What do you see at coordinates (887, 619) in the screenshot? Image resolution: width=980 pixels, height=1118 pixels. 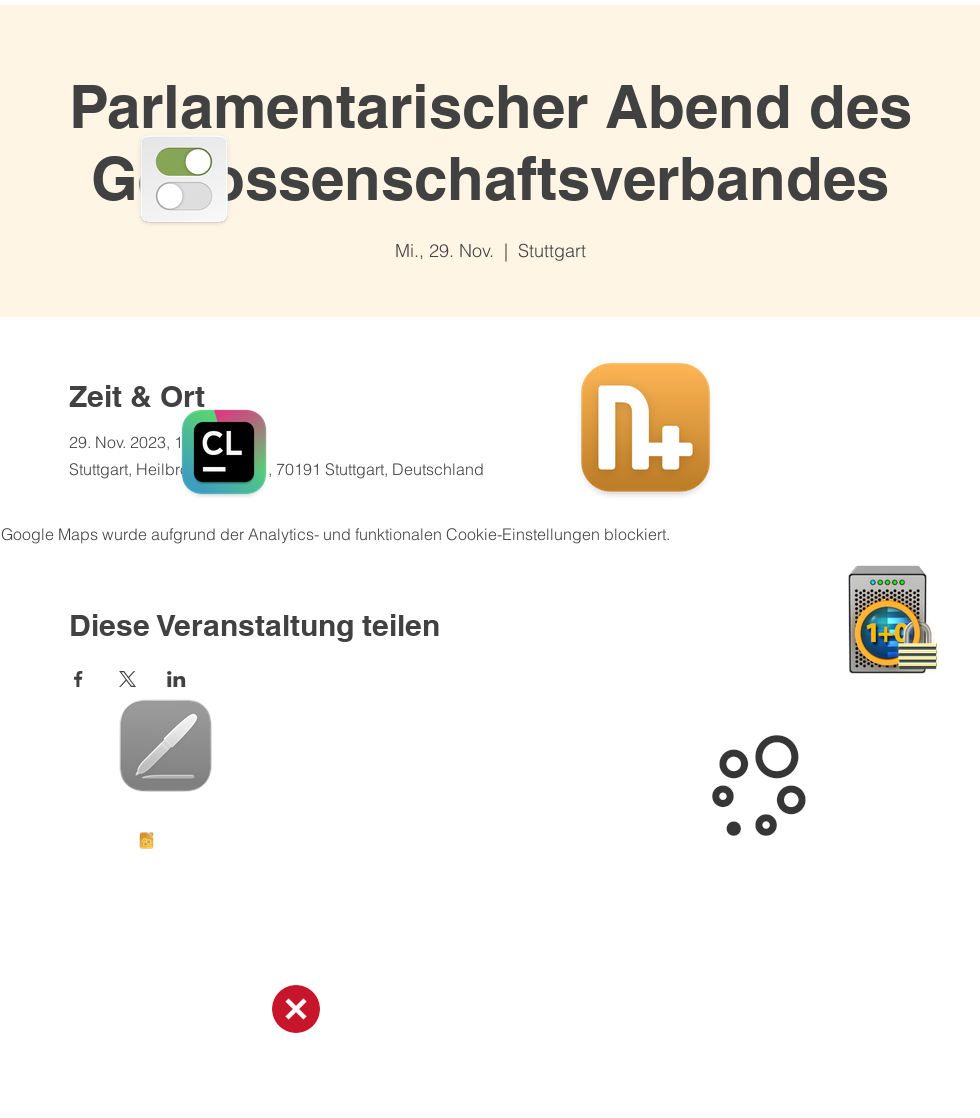 I see `locked RAID 10 storage array` at bounding box center [887, 619].